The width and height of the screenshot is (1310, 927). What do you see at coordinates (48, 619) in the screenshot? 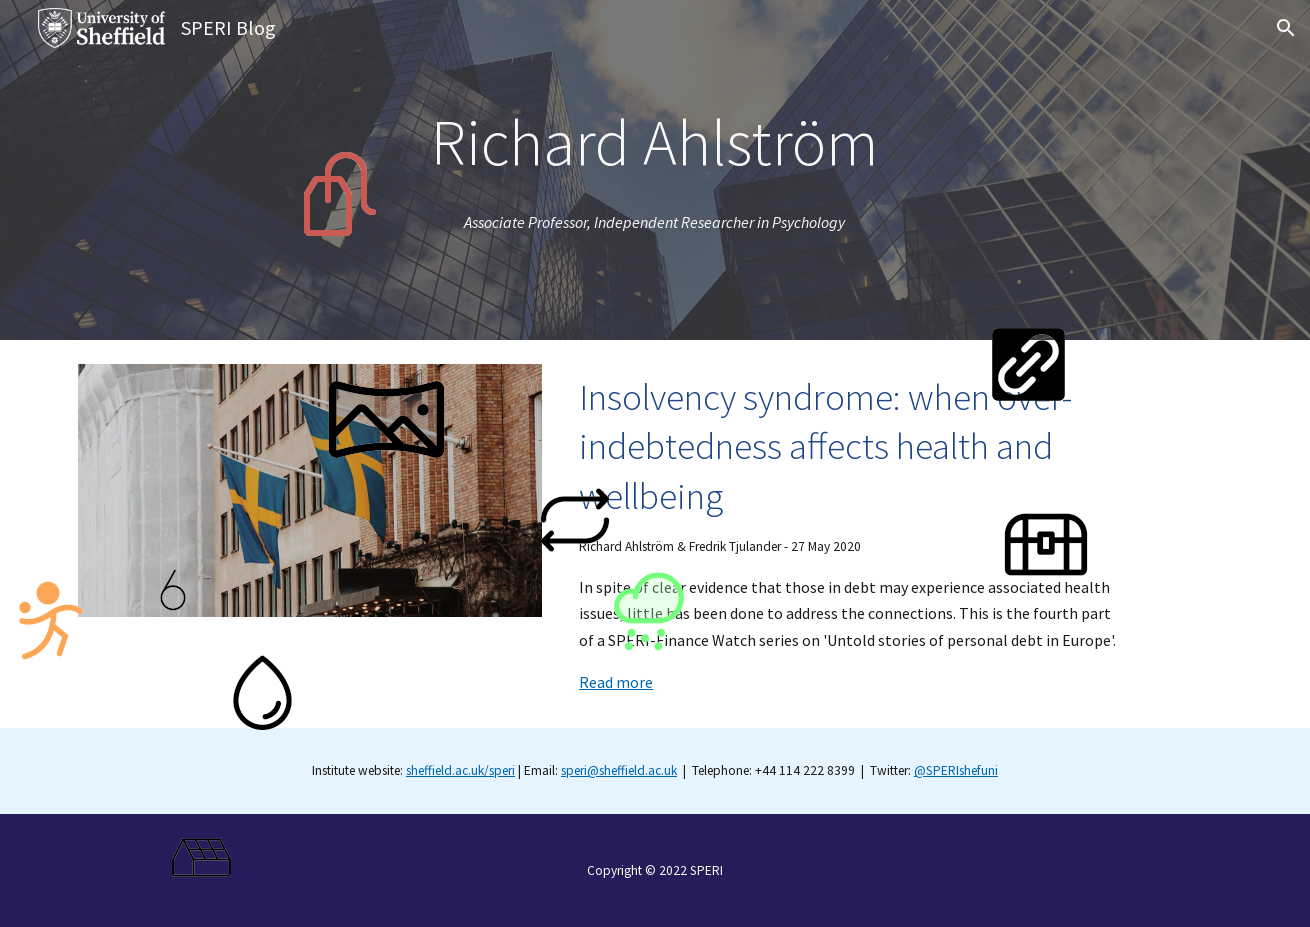
I see `access sports or athletic activities` at bounding box center [48, 619].